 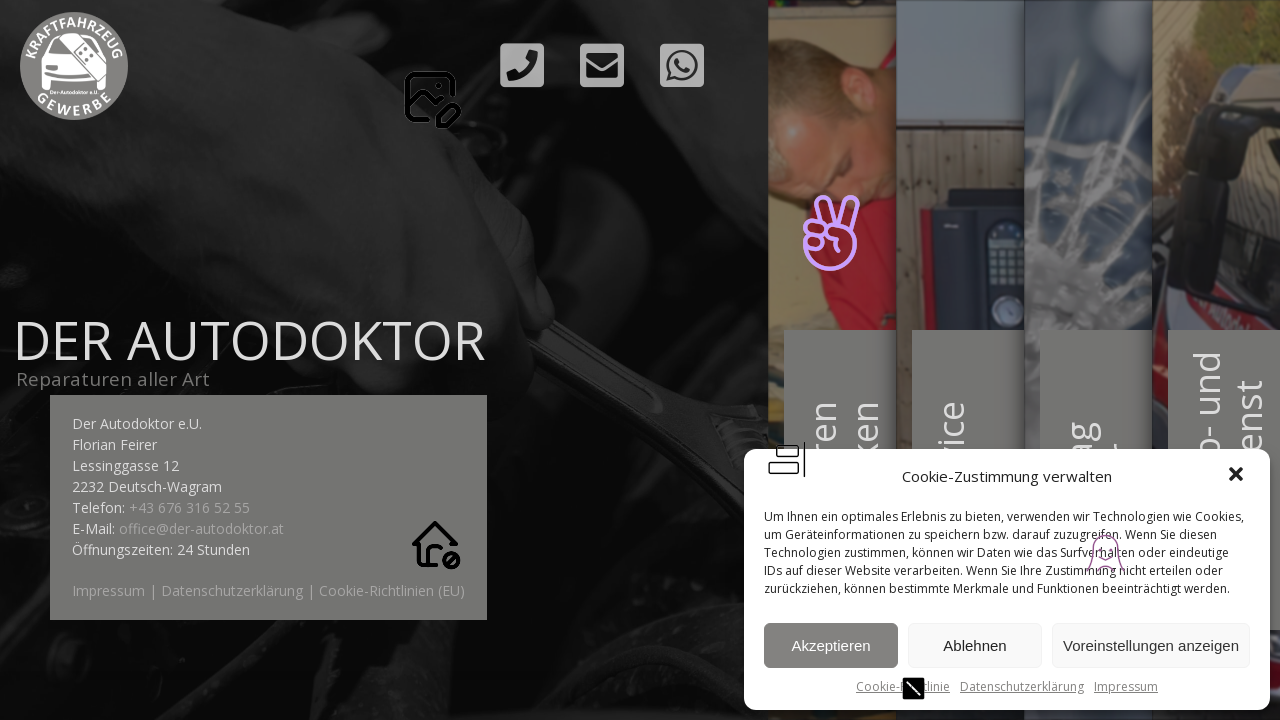 What do you see at coordinates (430, 97) in the screenshot?
I see `edit or modify a photo` at bounding box center [430, 97].